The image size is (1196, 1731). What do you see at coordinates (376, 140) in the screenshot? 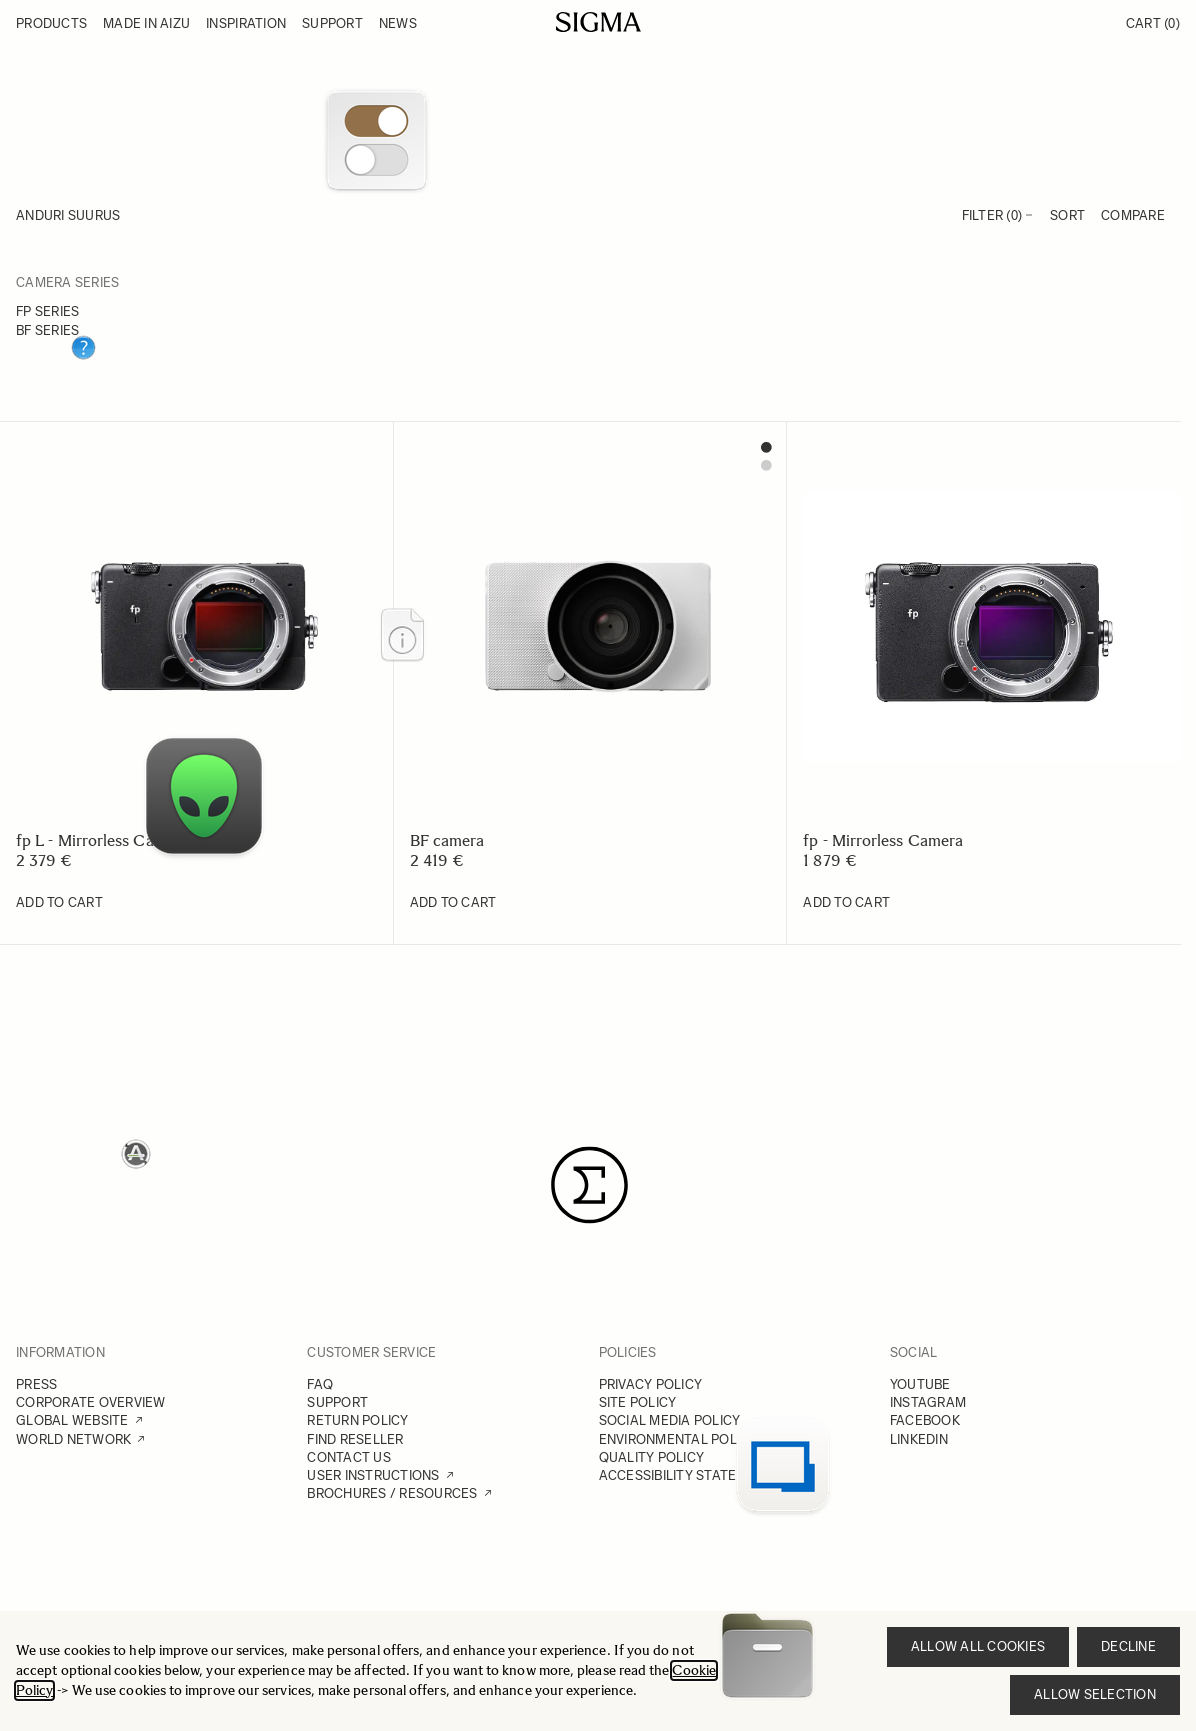
I see `open desktop preferences or settings` at bounding box center [376, 140].